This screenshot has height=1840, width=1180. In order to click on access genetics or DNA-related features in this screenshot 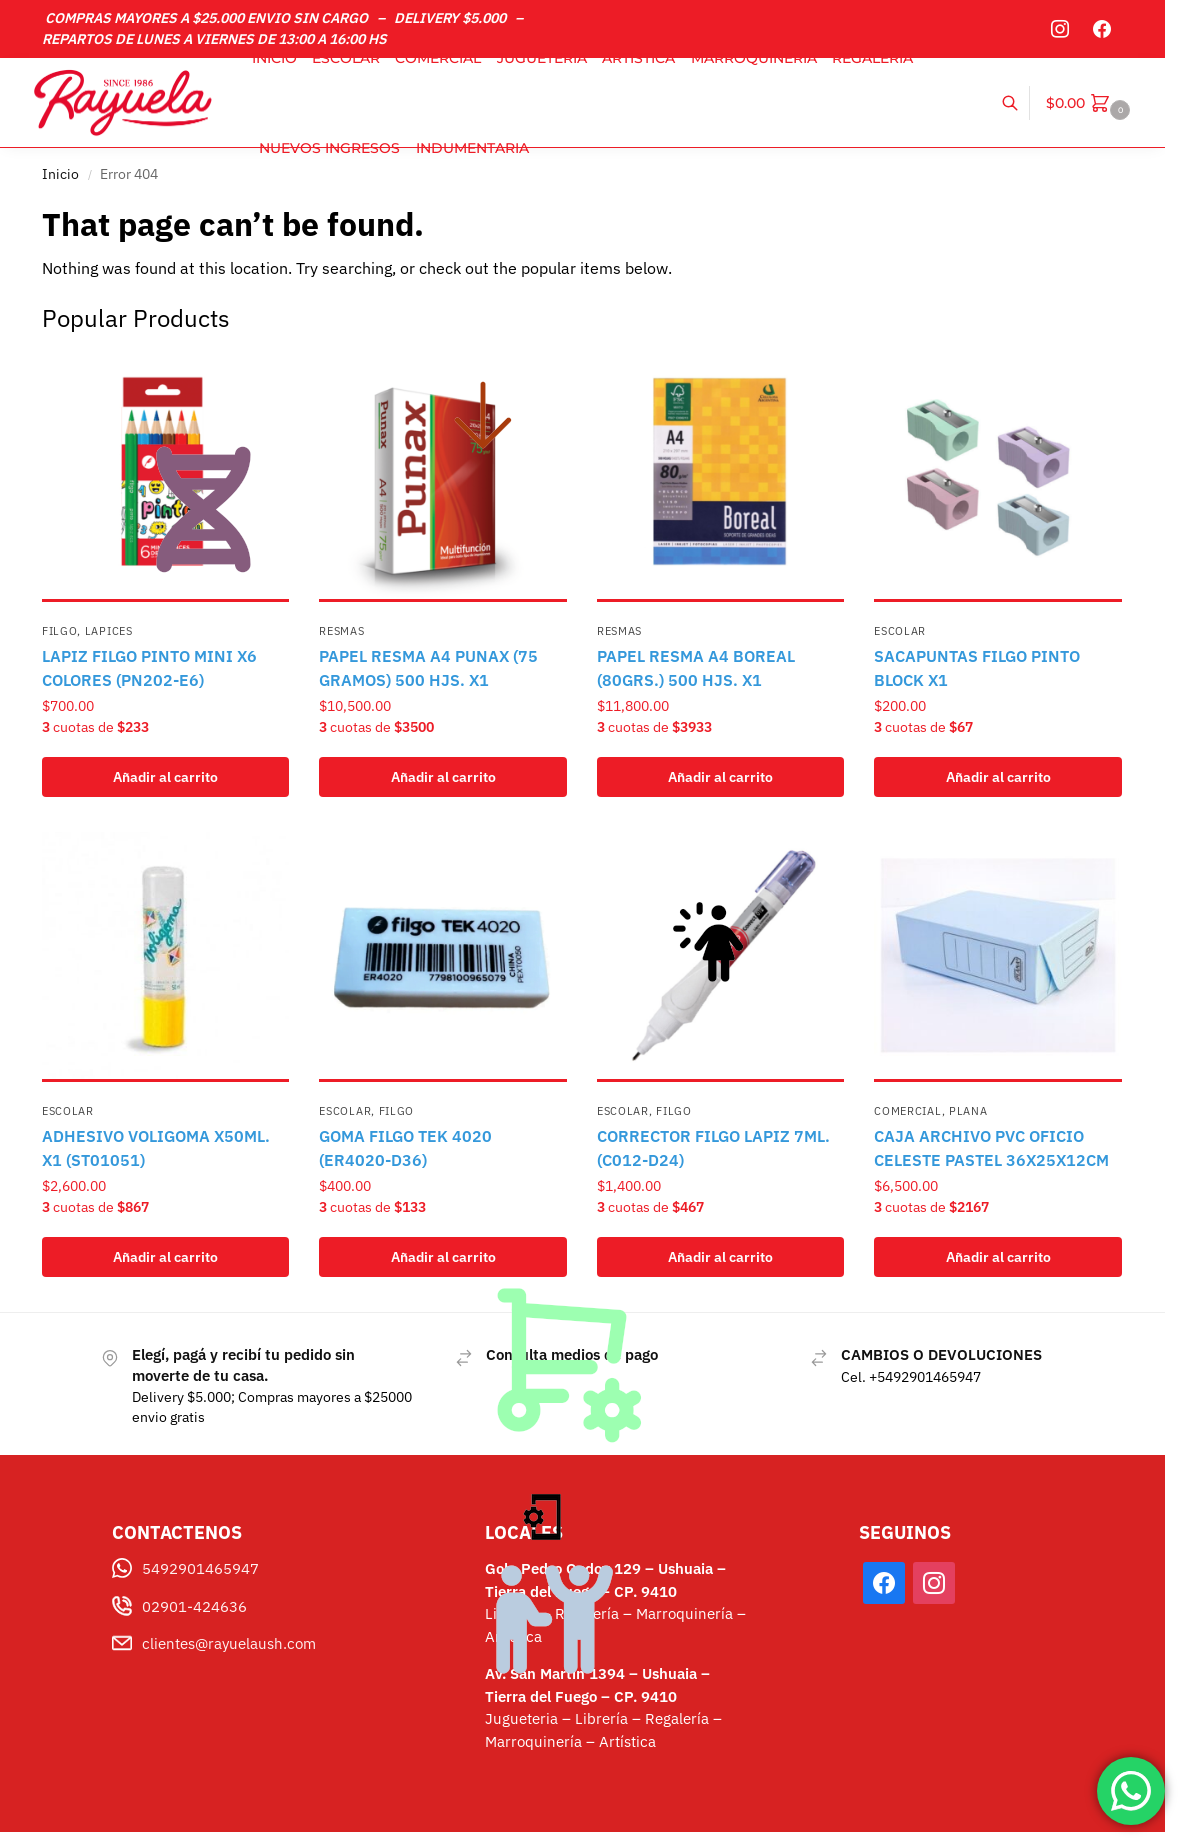, I will do `click(203, 509)`.